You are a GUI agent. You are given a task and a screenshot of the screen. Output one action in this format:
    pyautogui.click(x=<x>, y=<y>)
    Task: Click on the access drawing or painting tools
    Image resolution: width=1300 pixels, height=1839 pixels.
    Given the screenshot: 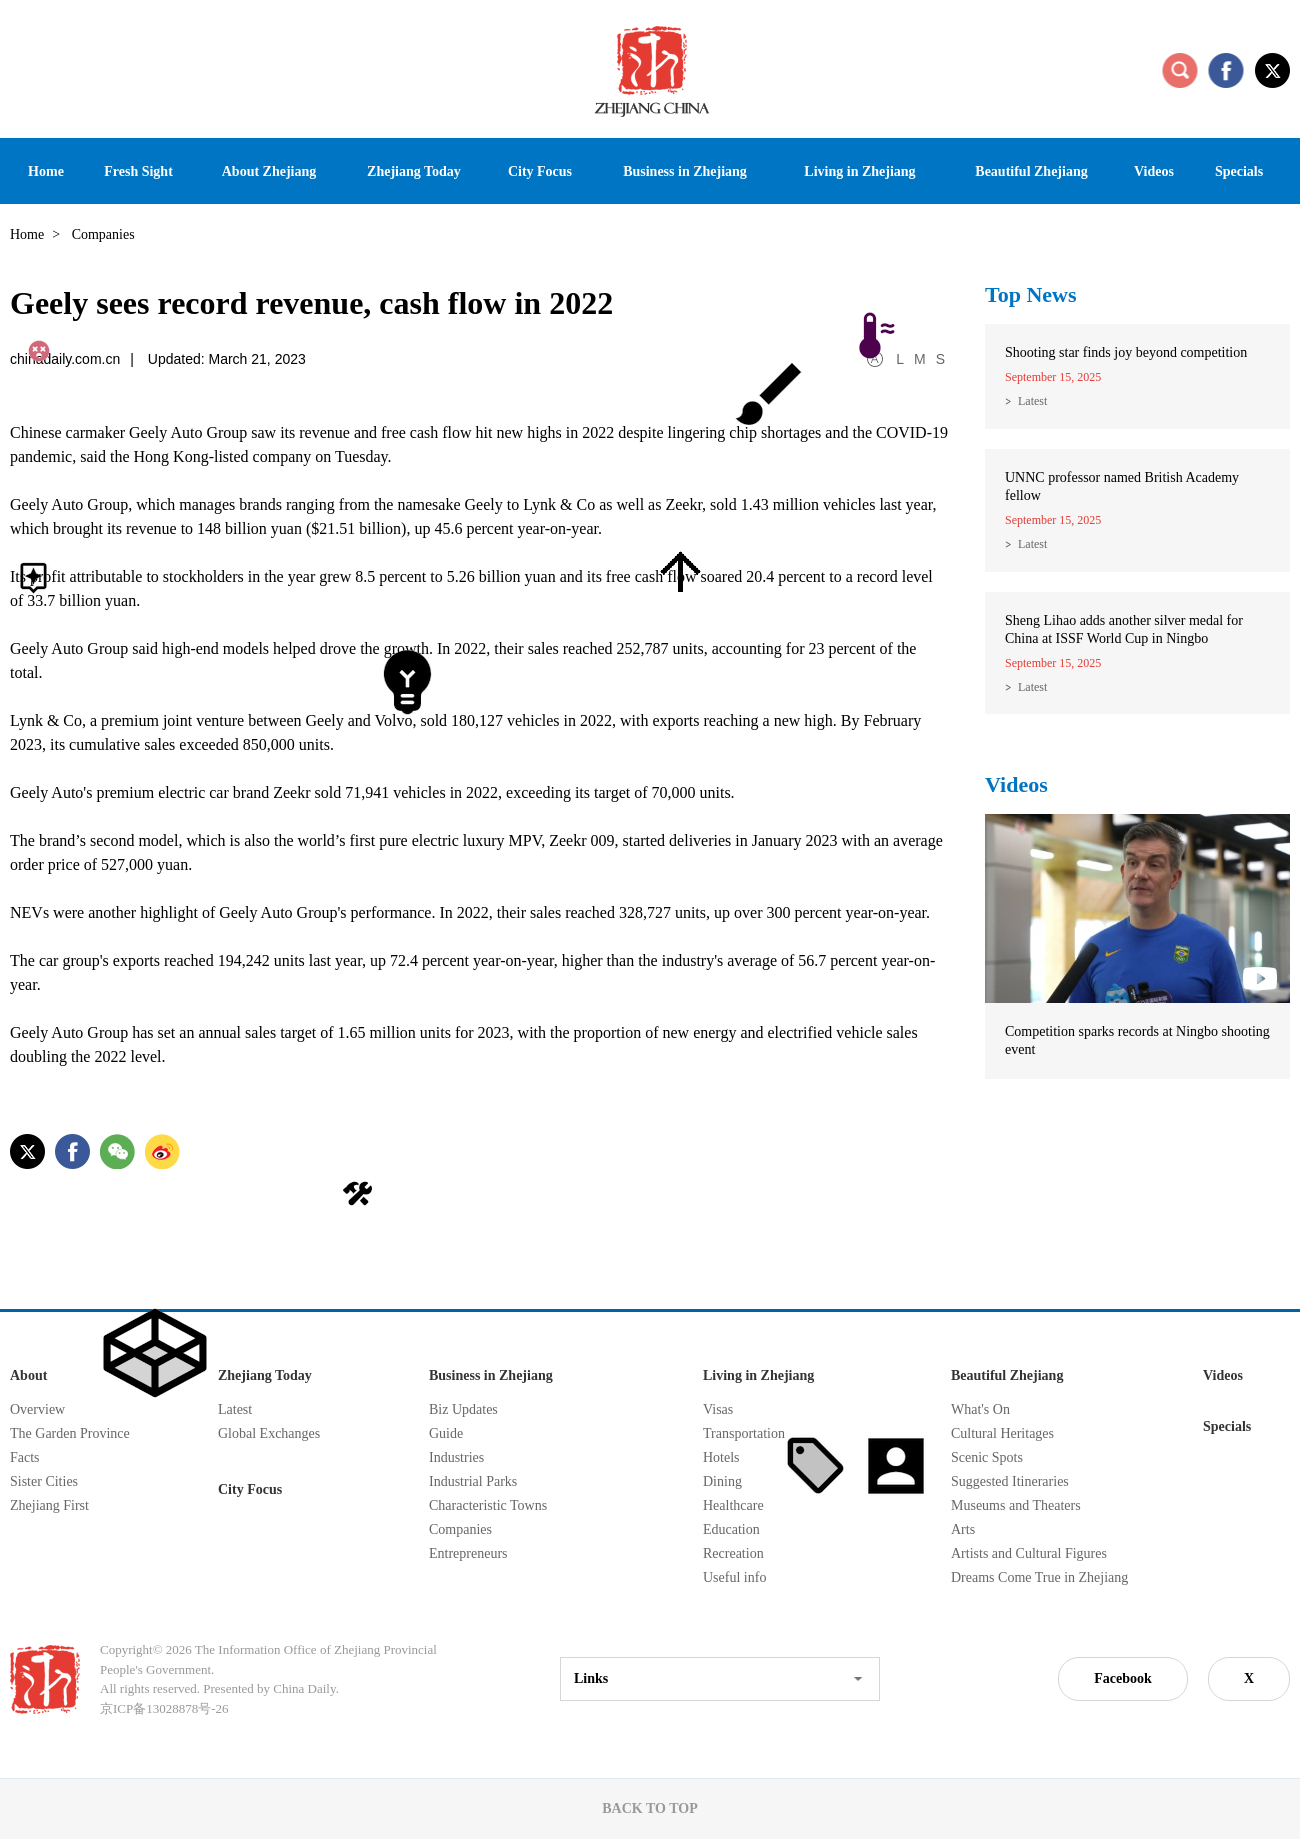 What is the action you would take?
    pyautogui.click(x=769, y=394)
    